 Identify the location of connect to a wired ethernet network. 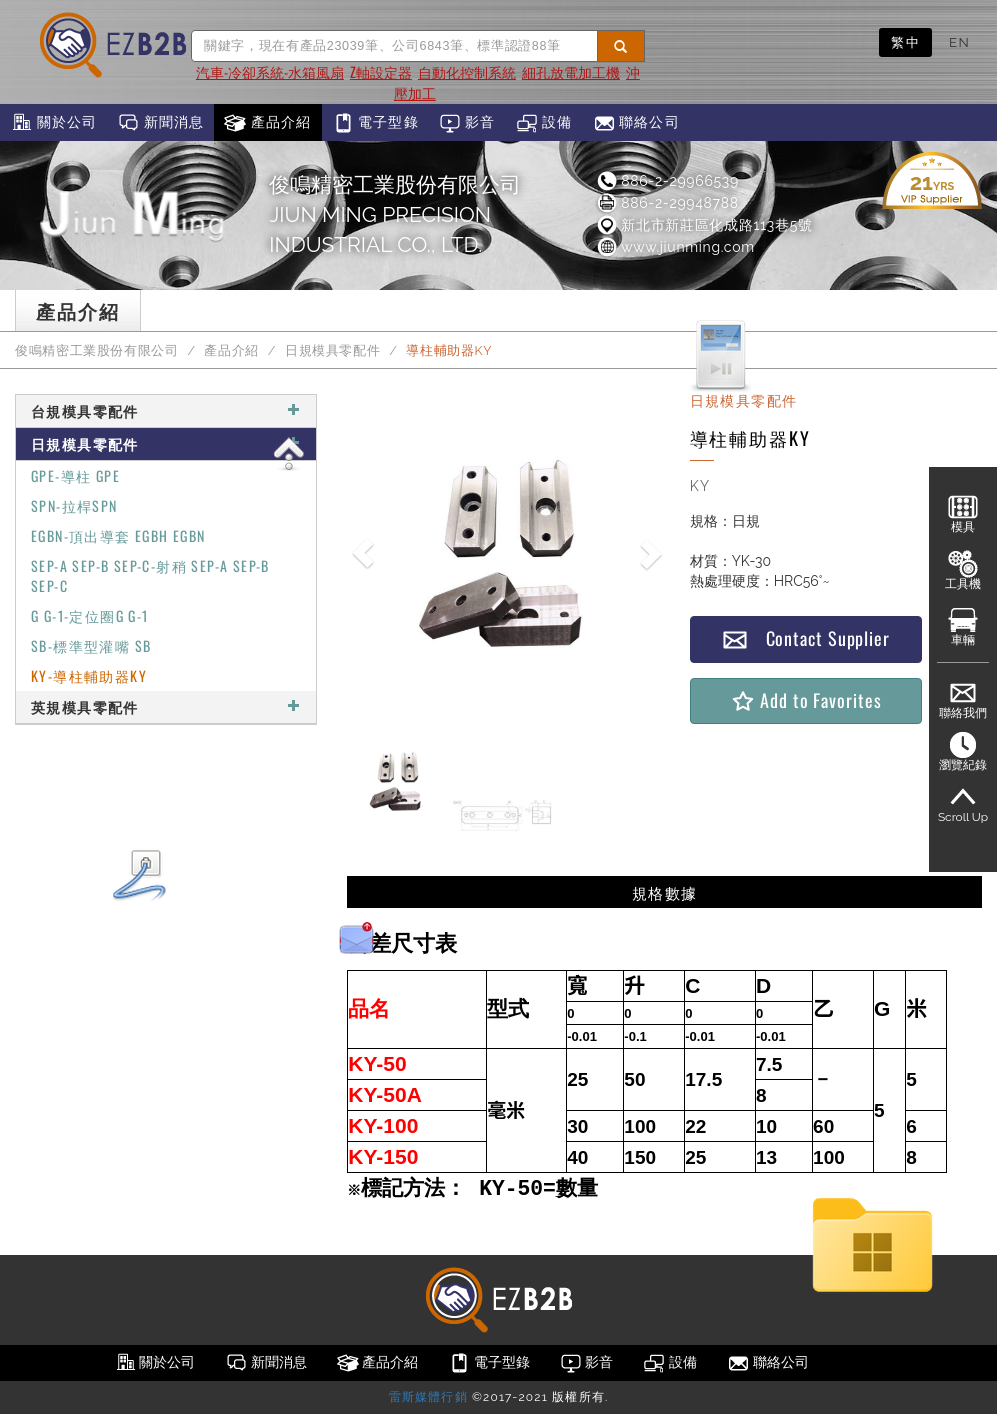
(138, 874).